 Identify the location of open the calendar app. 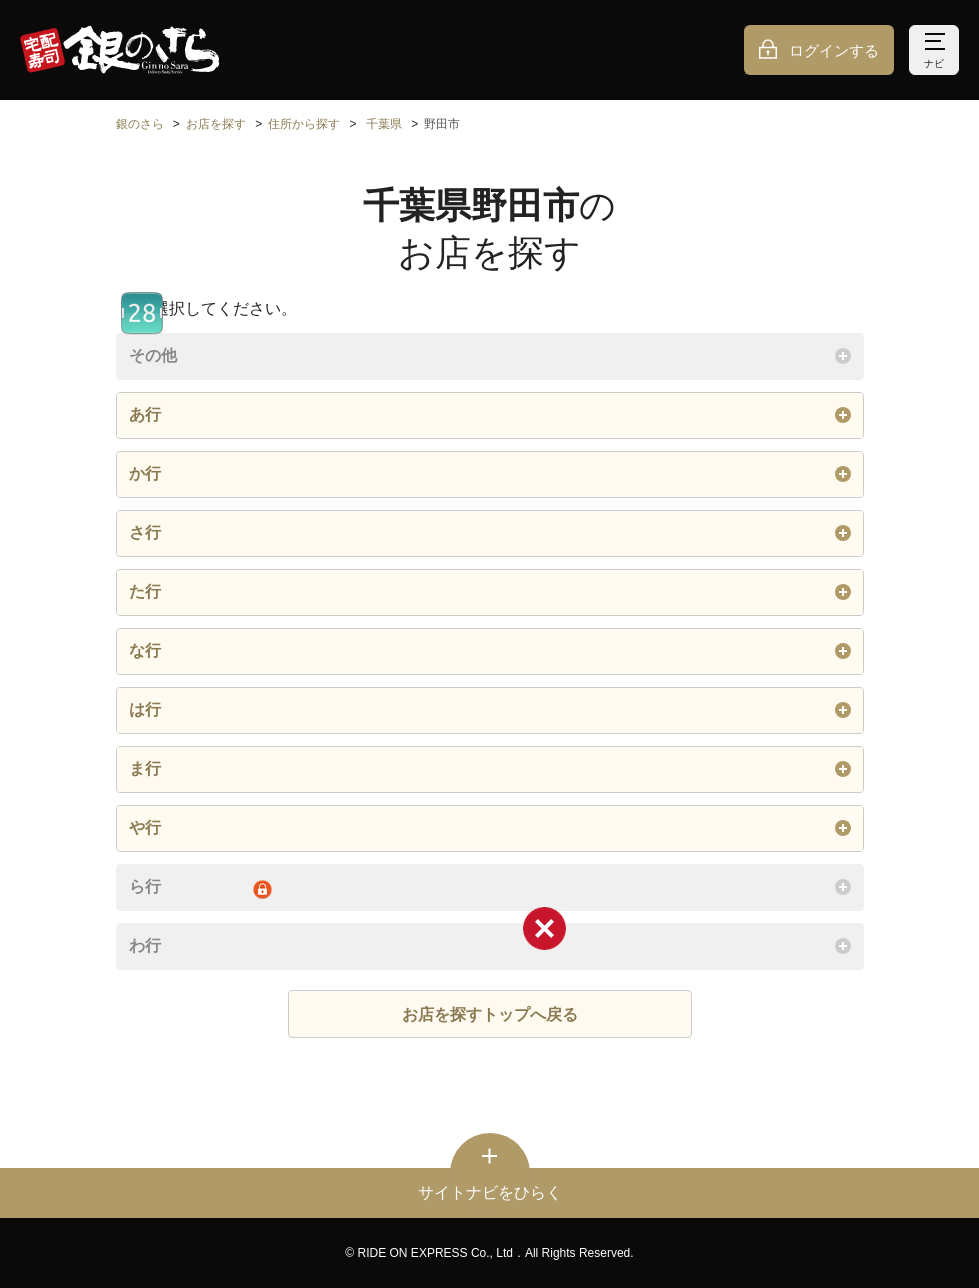
(142, 313).